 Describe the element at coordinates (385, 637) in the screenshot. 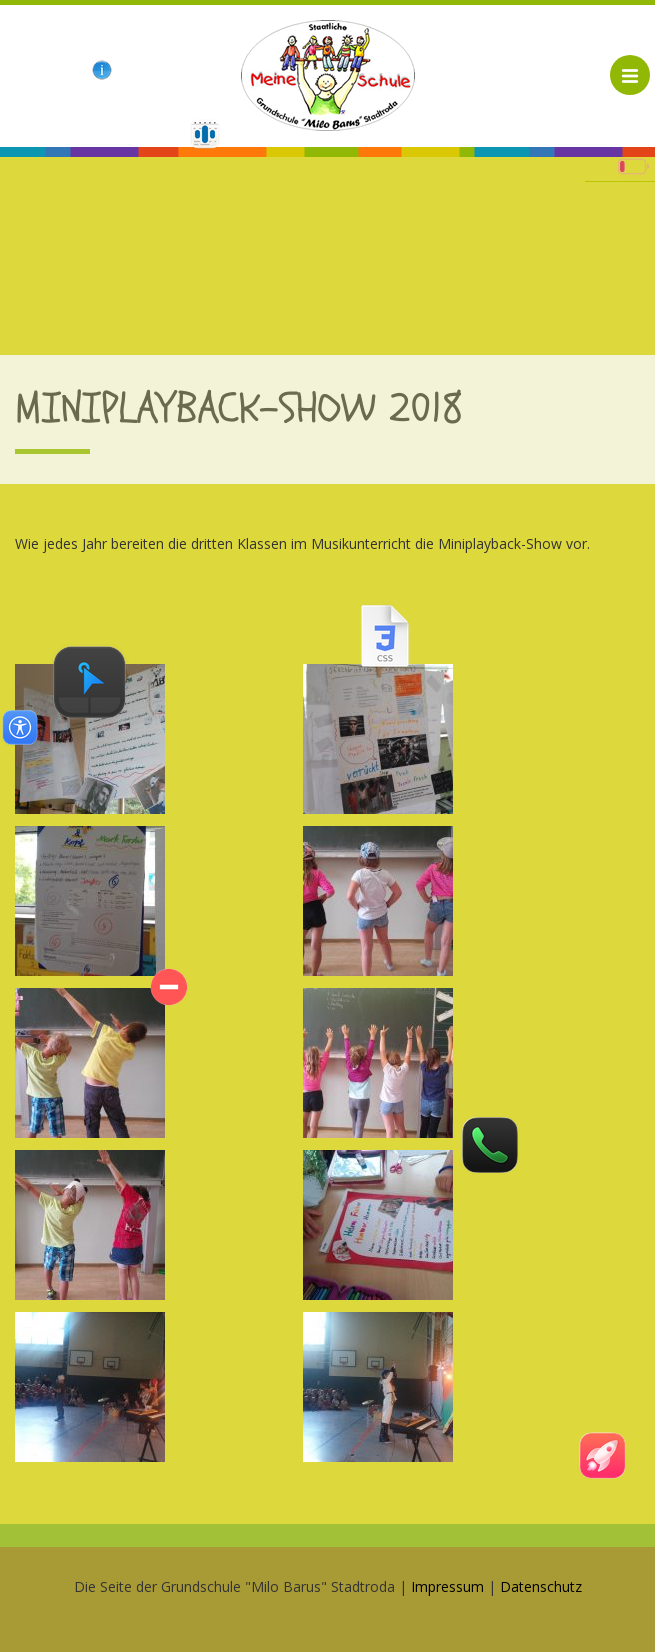

I see `a CSS stylesheet file` at that location.